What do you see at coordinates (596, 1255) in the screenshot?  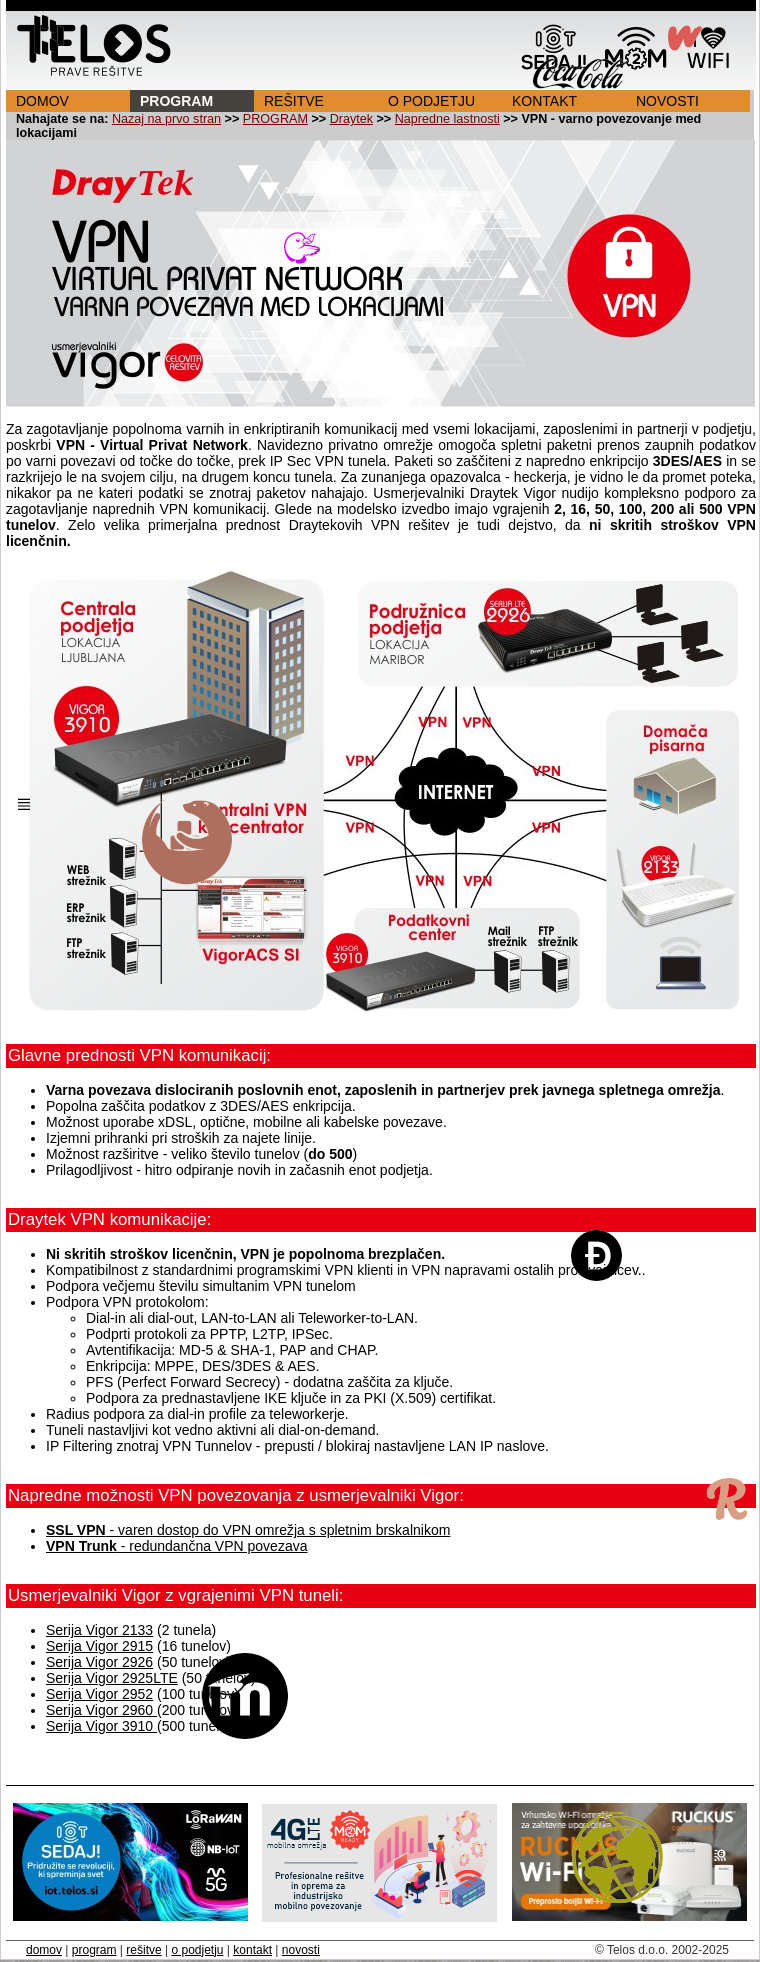 I see `view dogecoin wallet or balance` at bounding box center [596, 1255].